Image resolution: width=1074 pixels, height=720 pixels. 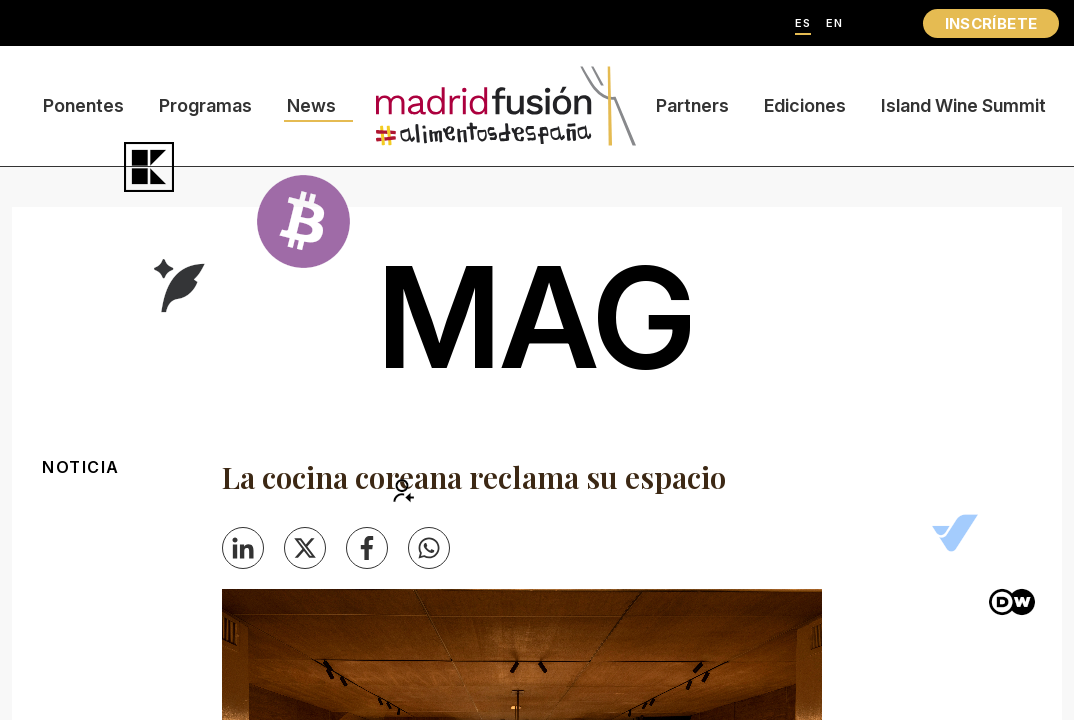 I want to click on bitcoin cryptocurrency logo, so click(x=303, y=221).